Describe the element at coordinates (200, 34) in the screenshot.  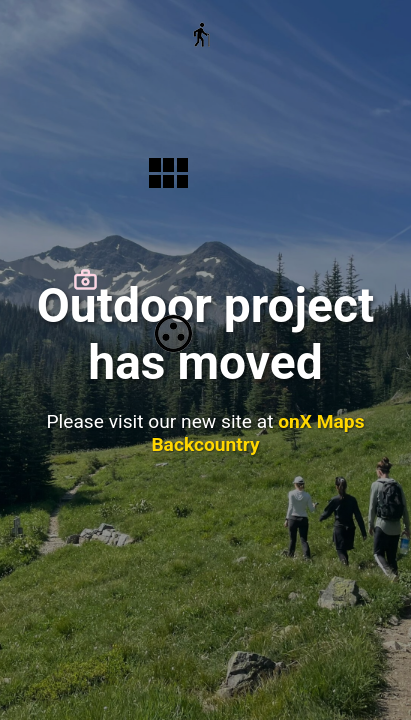
I see `access elderly or senior accessibility settings` at that location.